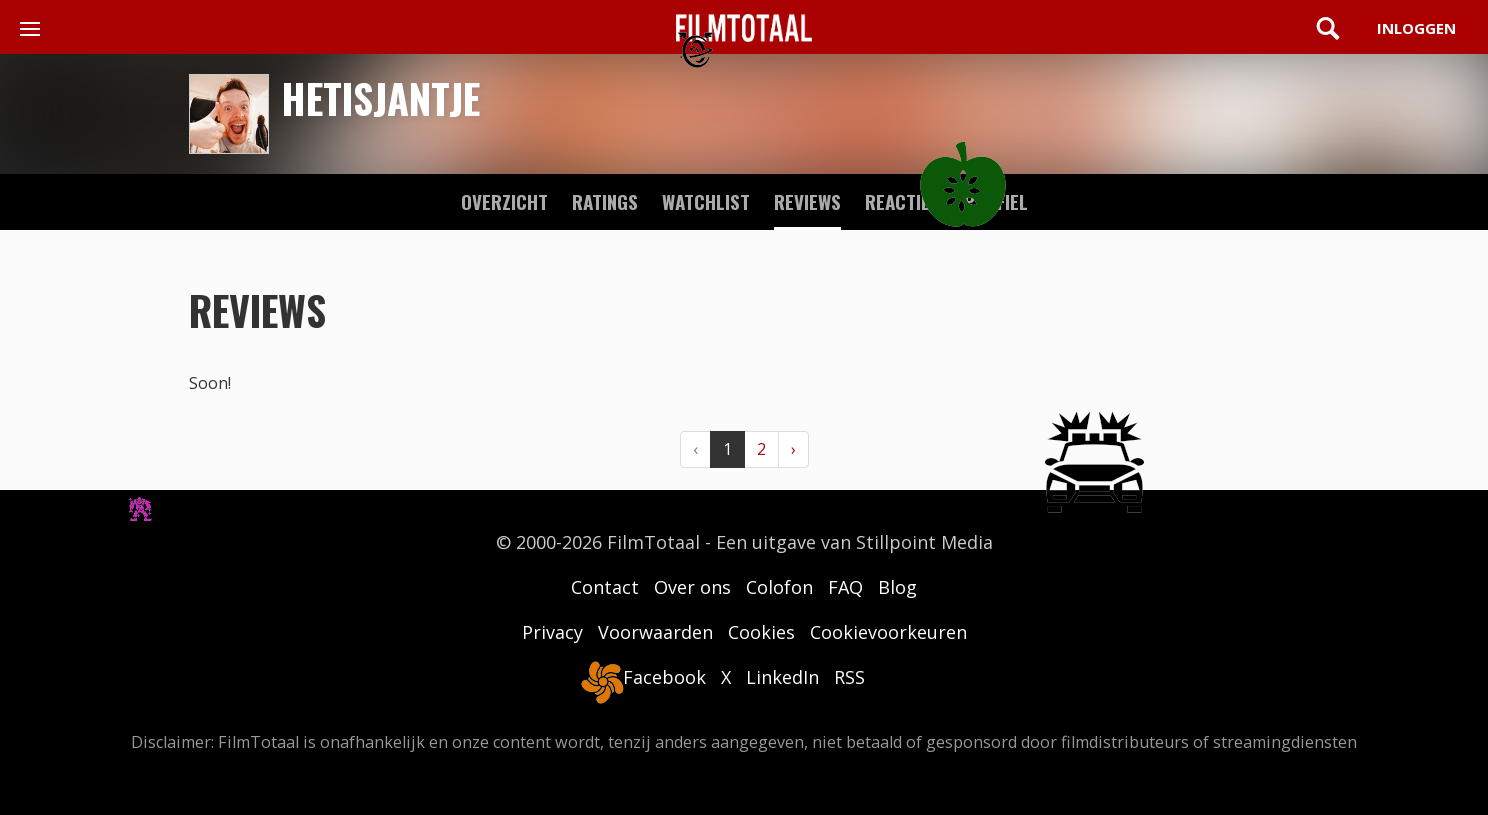  Describe the element at coordinates (140, 509) in the screenshot. I see `ice golem character or unit in a game` at that location.